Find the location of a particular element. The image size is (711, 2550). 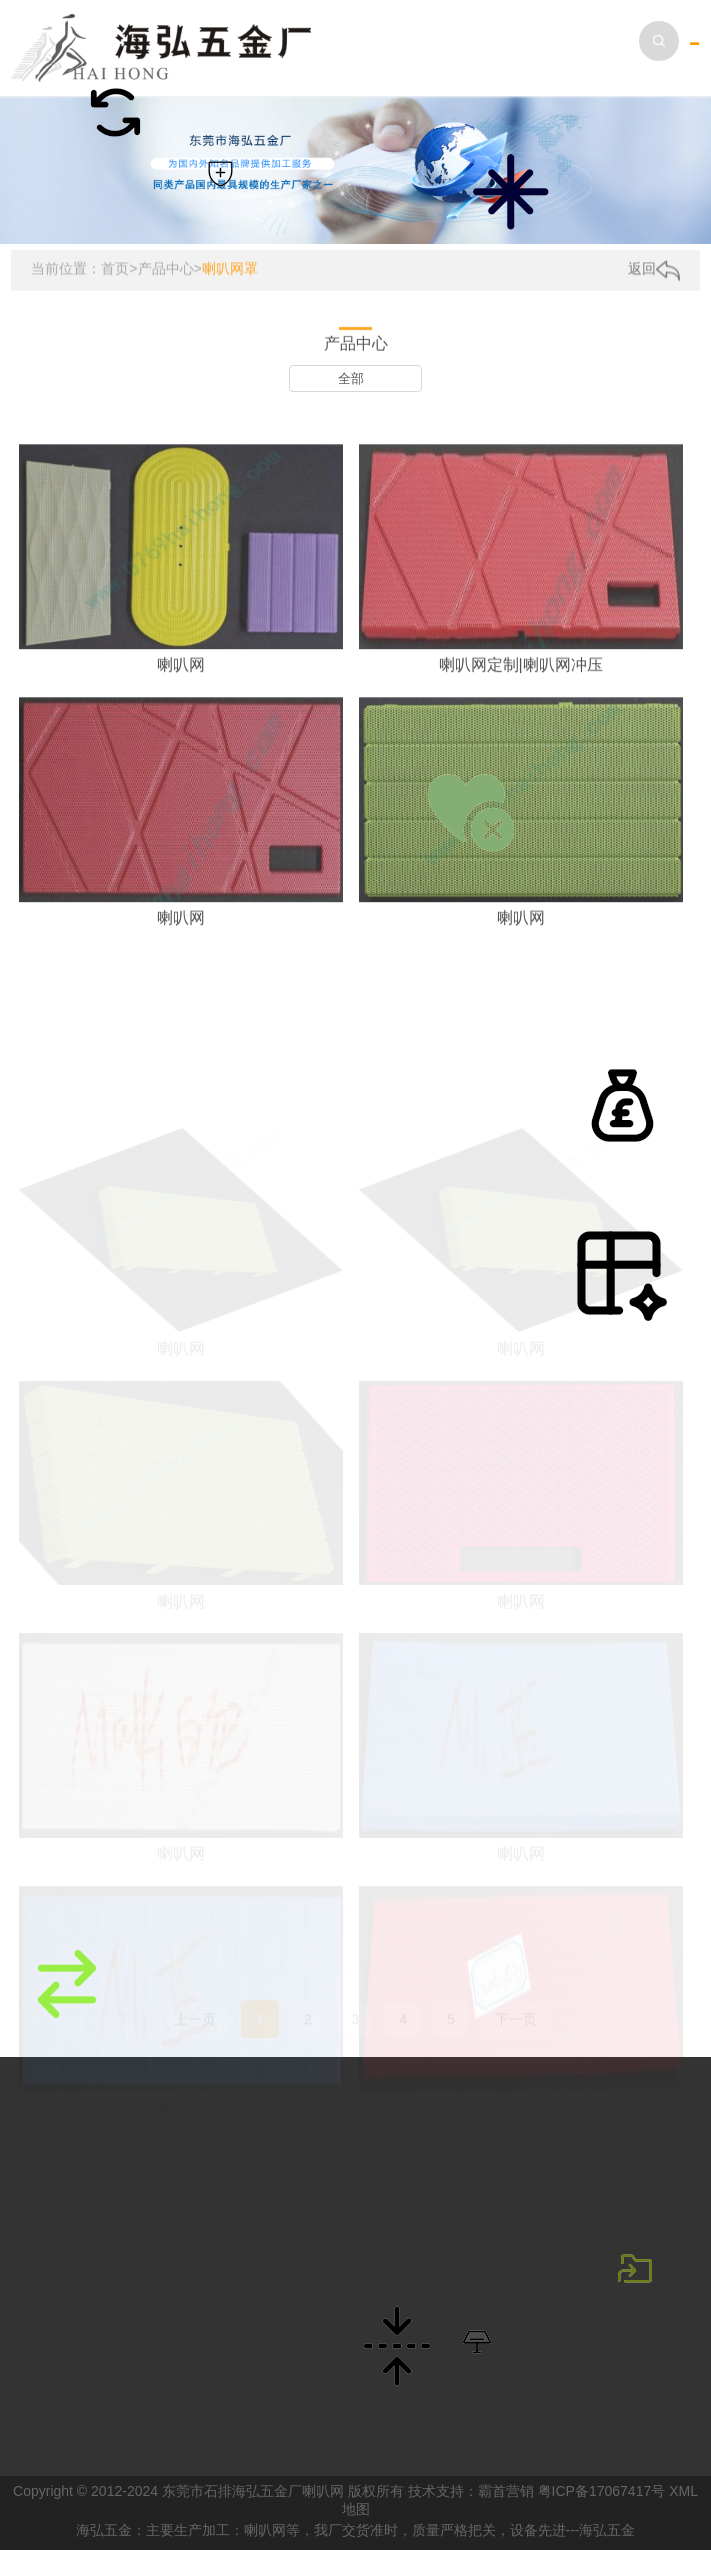

add new security protection is located at coordinates (220, 172).